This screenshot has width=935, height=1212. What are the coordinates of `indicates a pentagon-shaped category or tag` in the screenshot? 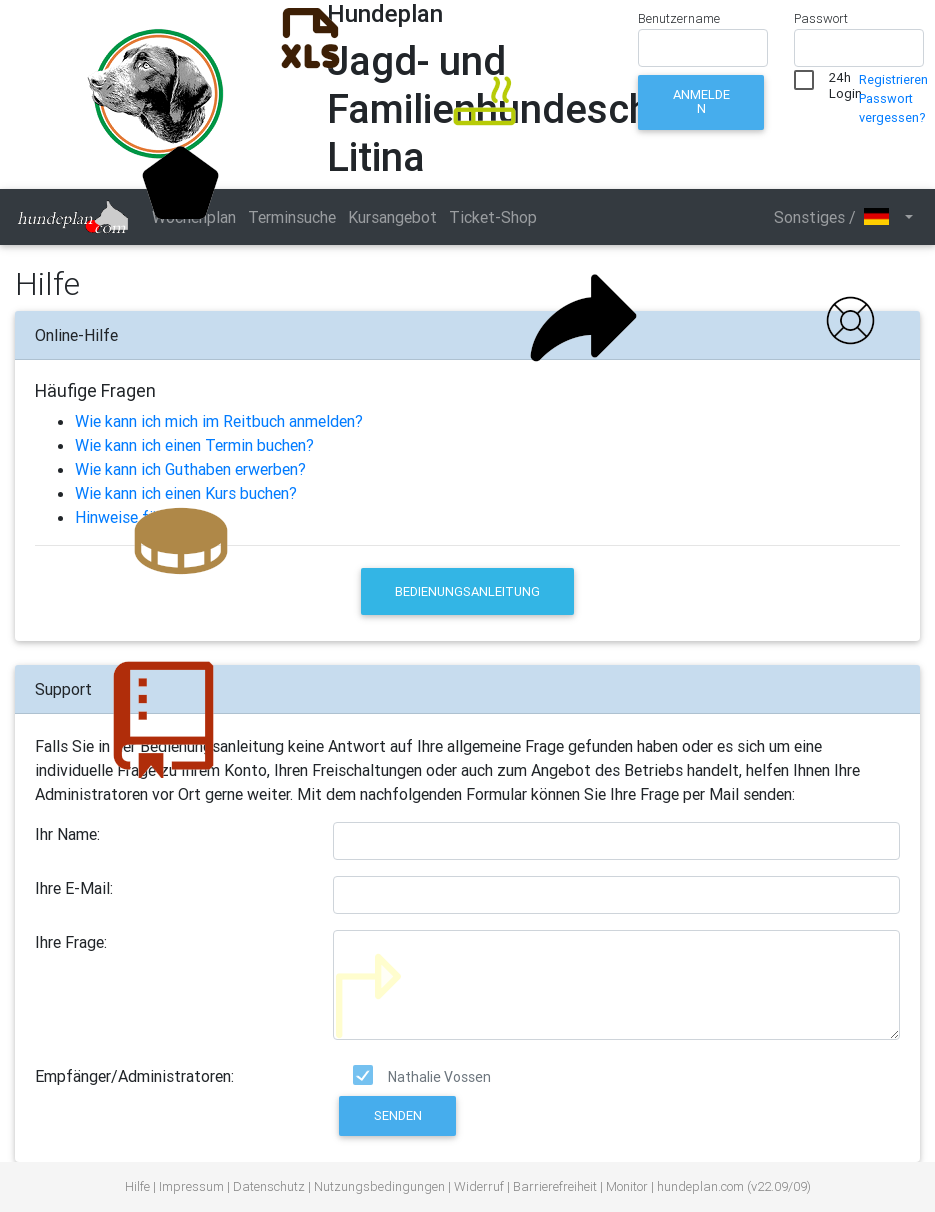 It's located at (180, 183).